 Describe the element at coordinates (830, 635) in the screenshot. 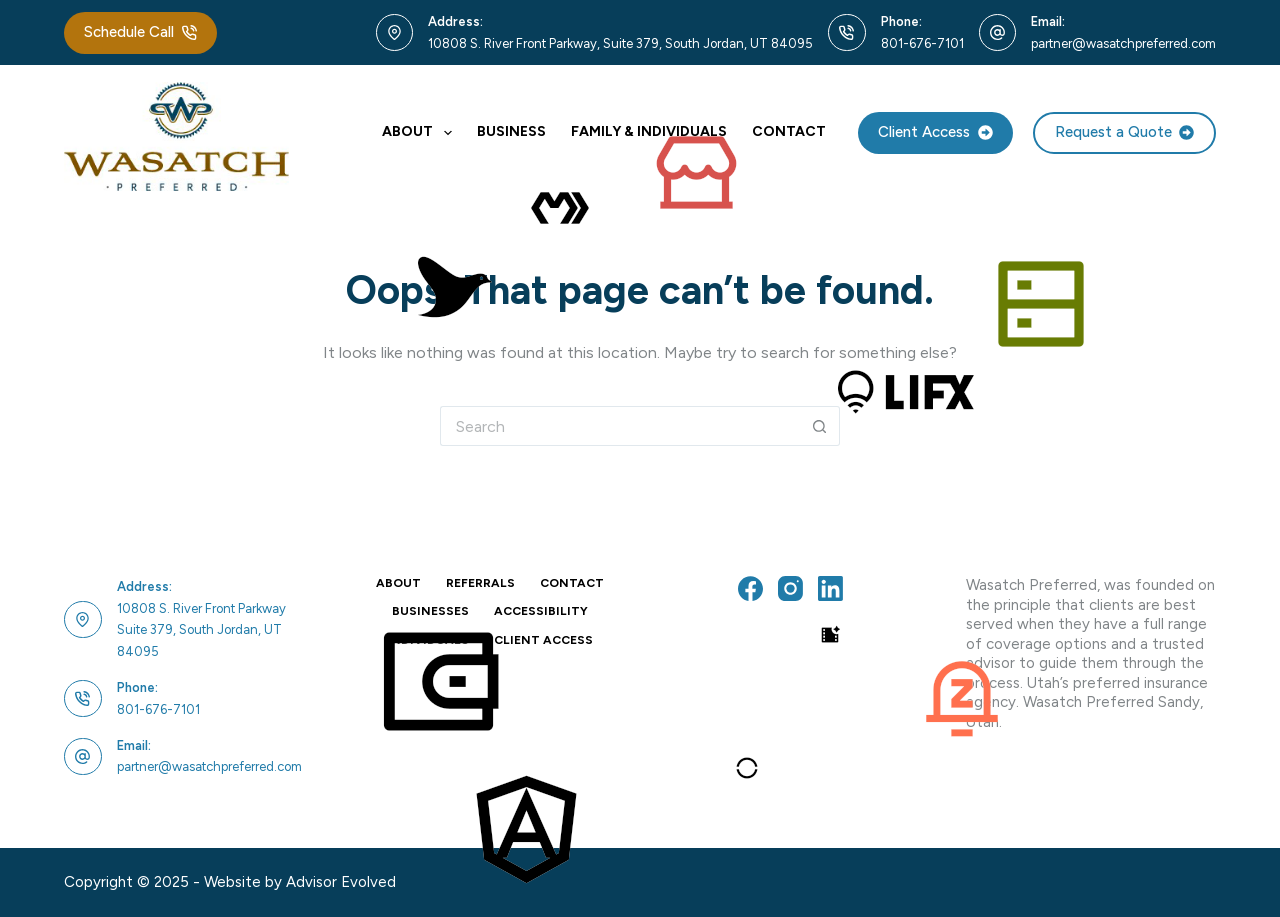

I see `access AI-powered video editing tools` at that location.